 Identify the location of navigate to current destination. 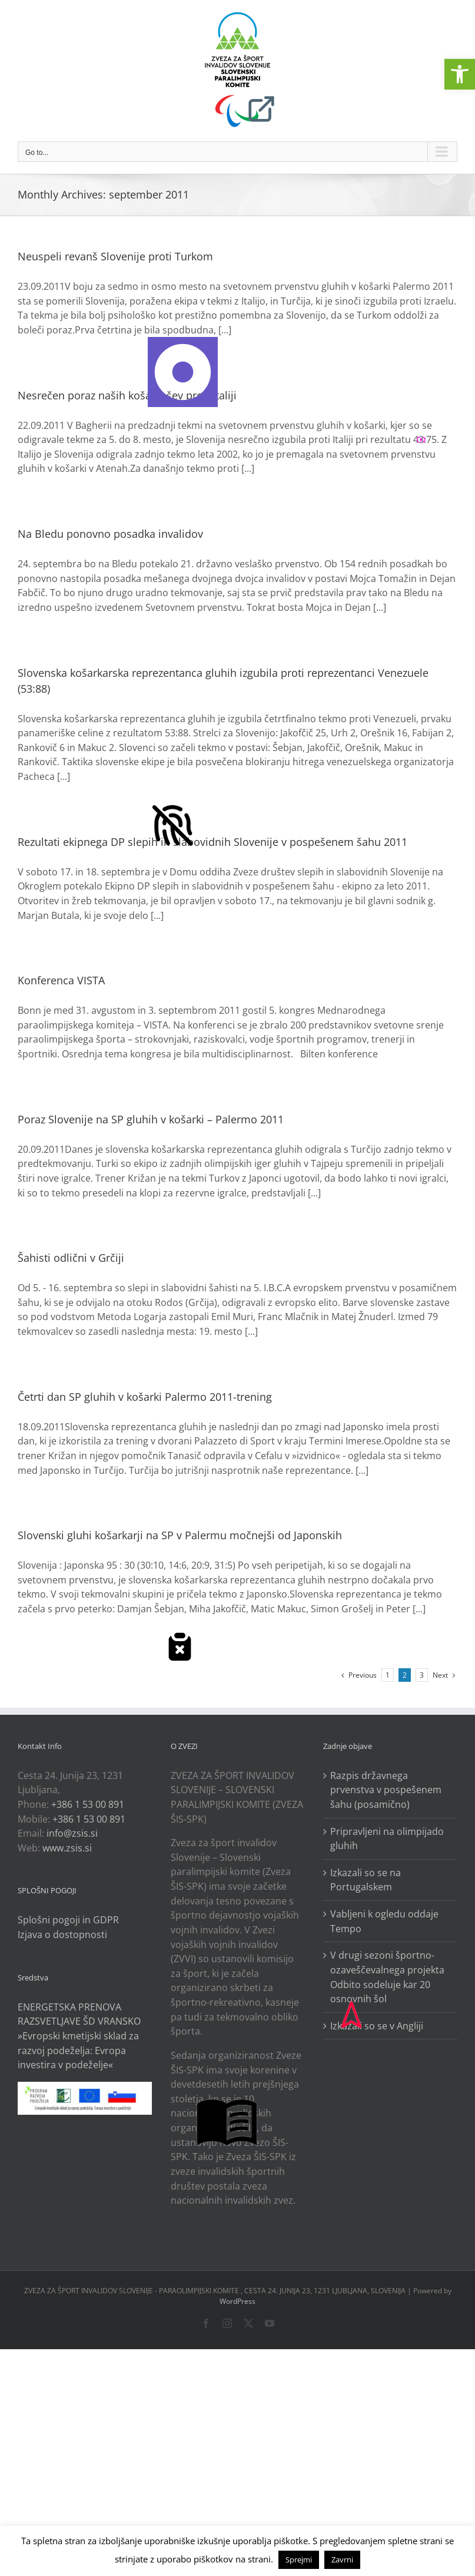
(351, 2015).